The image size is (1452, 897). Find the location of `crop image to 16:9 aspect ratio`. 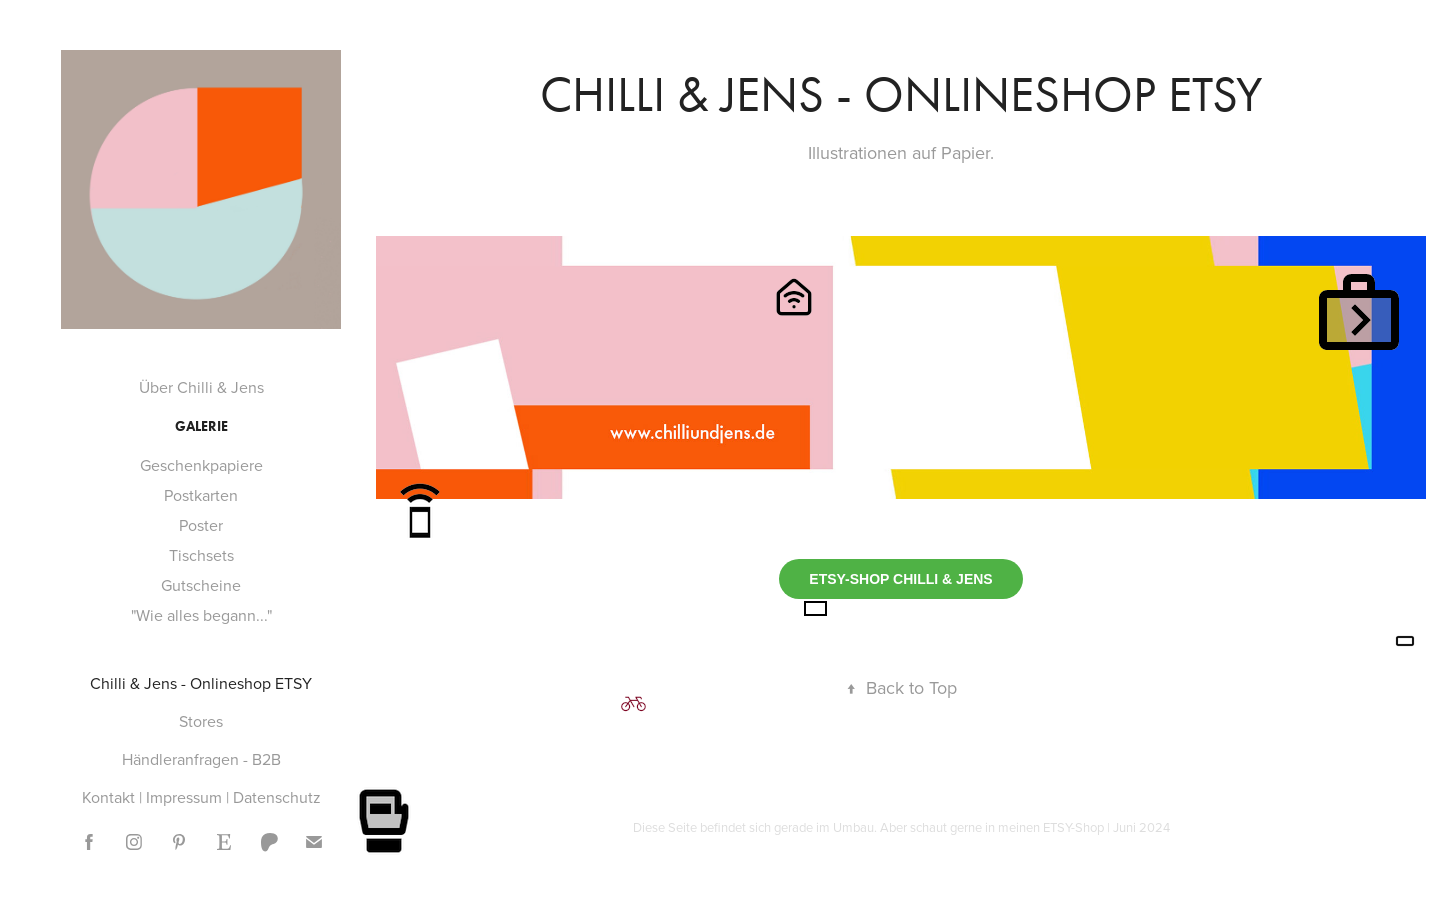

crop image to 16:9 aspect ratio is located at coordinates (815, 608).